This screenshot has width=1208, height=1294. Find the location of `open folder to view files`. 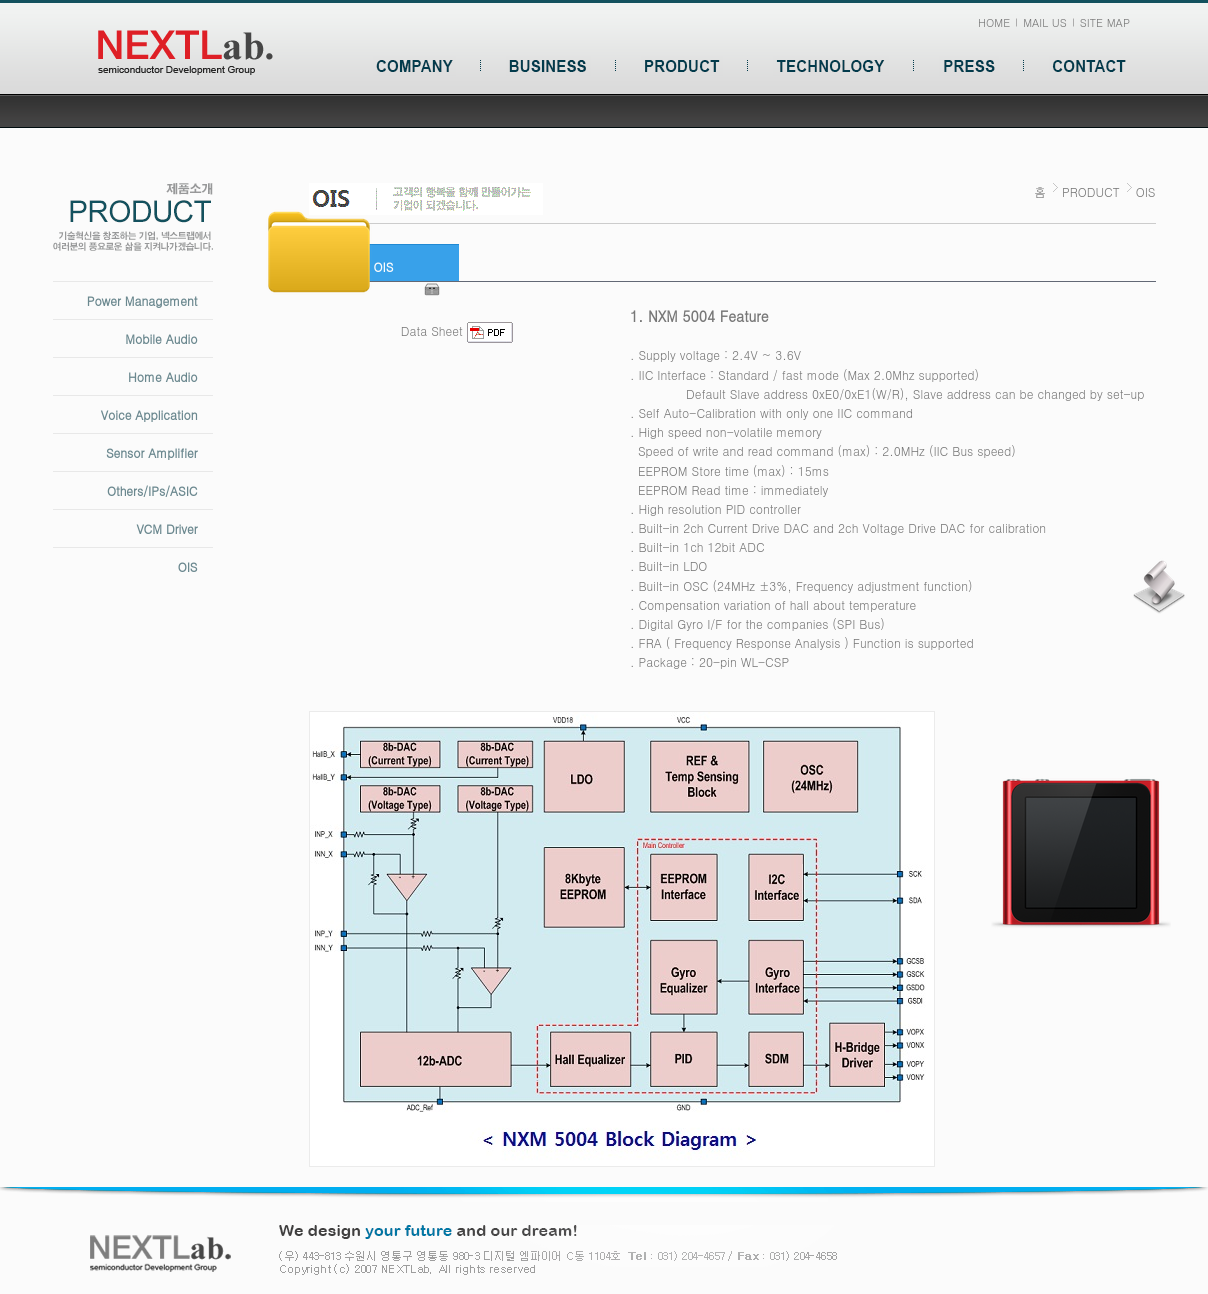

open folder to view files is located at coordinates (319, 252).